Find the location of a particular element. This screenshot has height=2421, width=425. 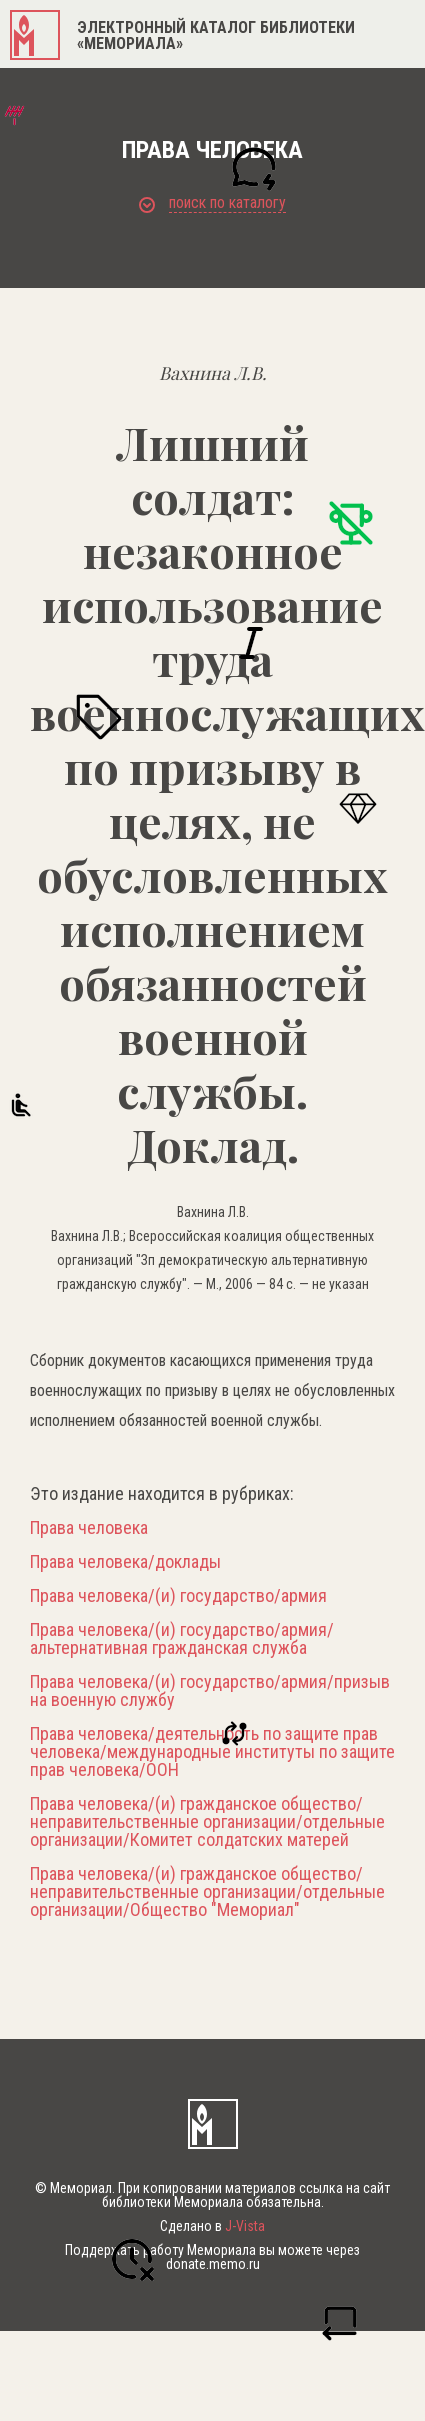

add or manage tags for organization is located at coordinates (96, 714).